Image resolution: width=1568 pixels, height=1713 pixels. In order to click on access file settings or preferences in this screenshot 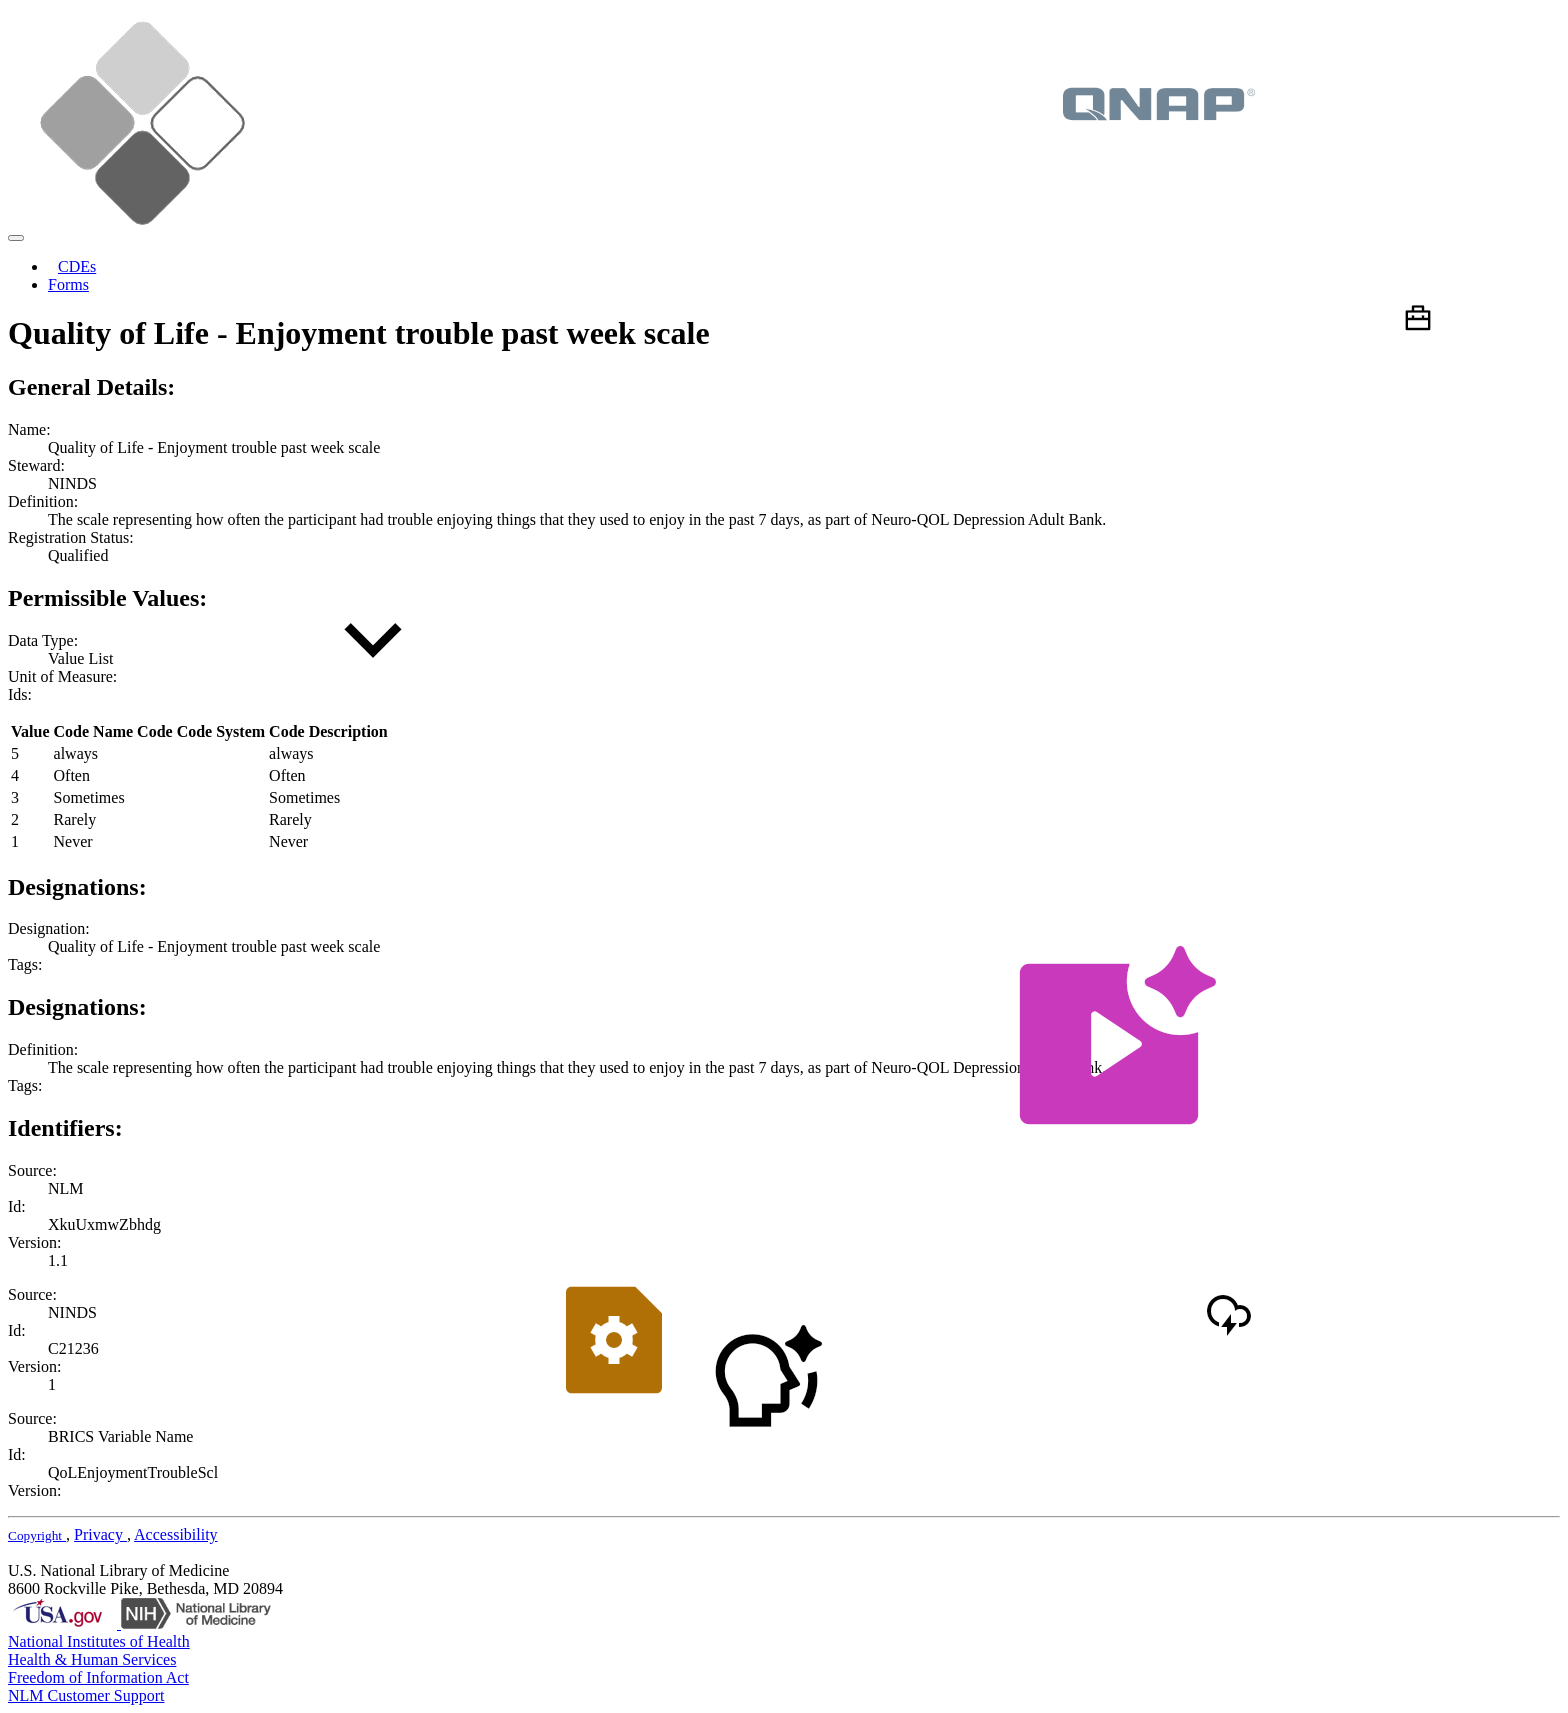, I will do `click(614, 1340)`.